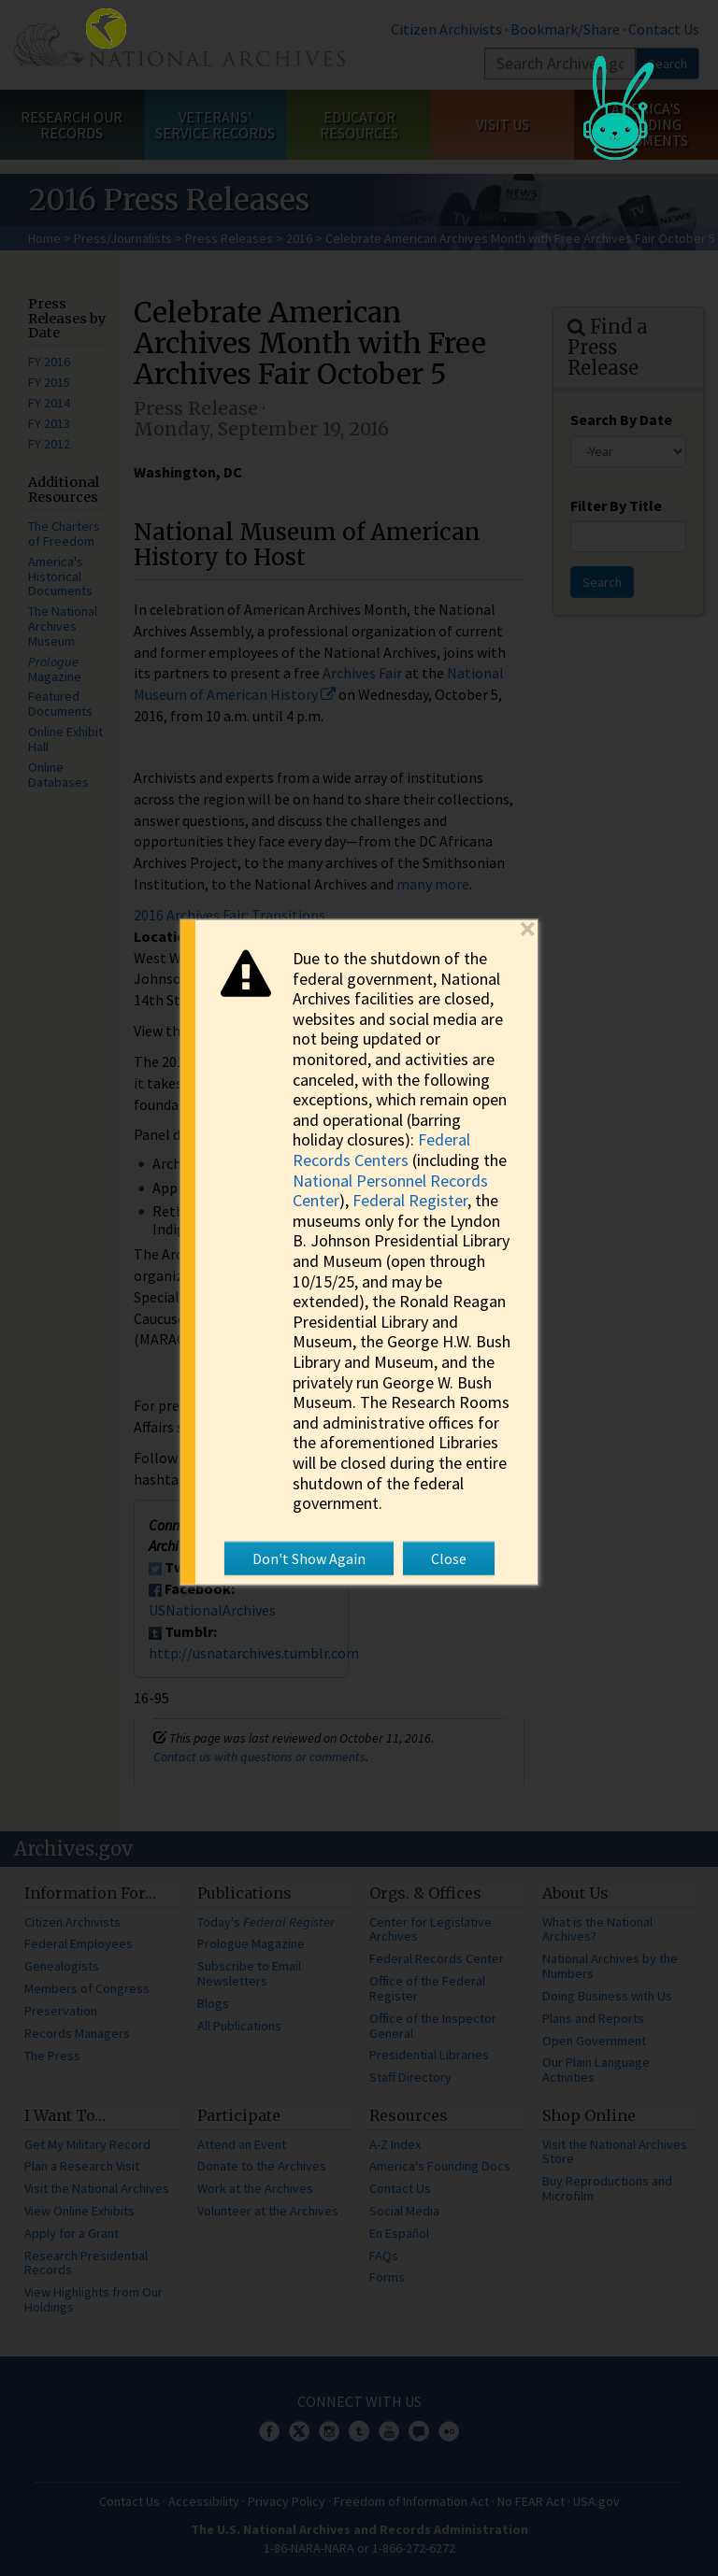  What do you see at coordinates (618, 107) in the screenshot?
I see `trino distributed SQL query engine logo` at bounding box center [618, 107].